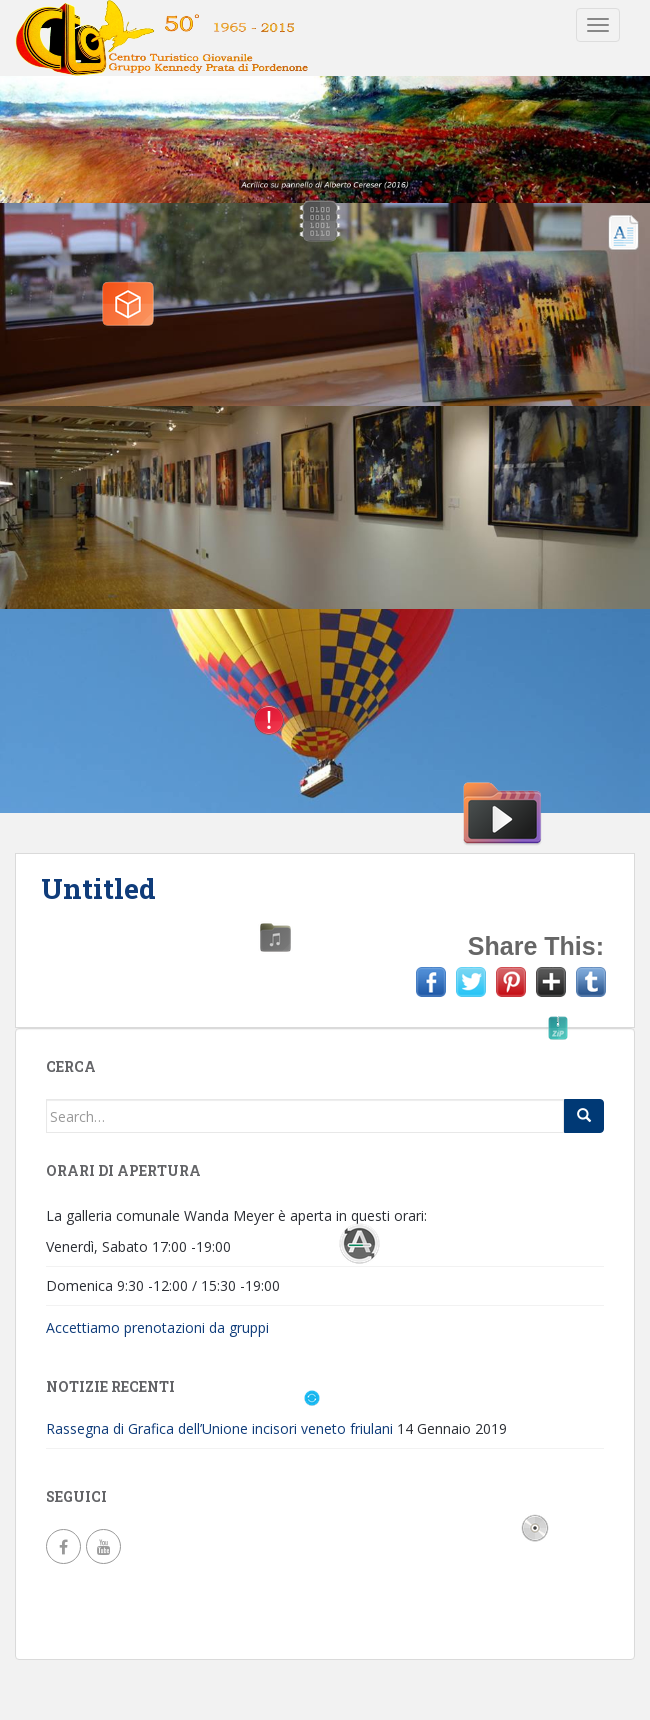 This screenshot has height=1720, width=650. What do you see at coordinates (359, 1243) in the screenshot?
I see `open system software update application` at bounding box center [359, 1243].